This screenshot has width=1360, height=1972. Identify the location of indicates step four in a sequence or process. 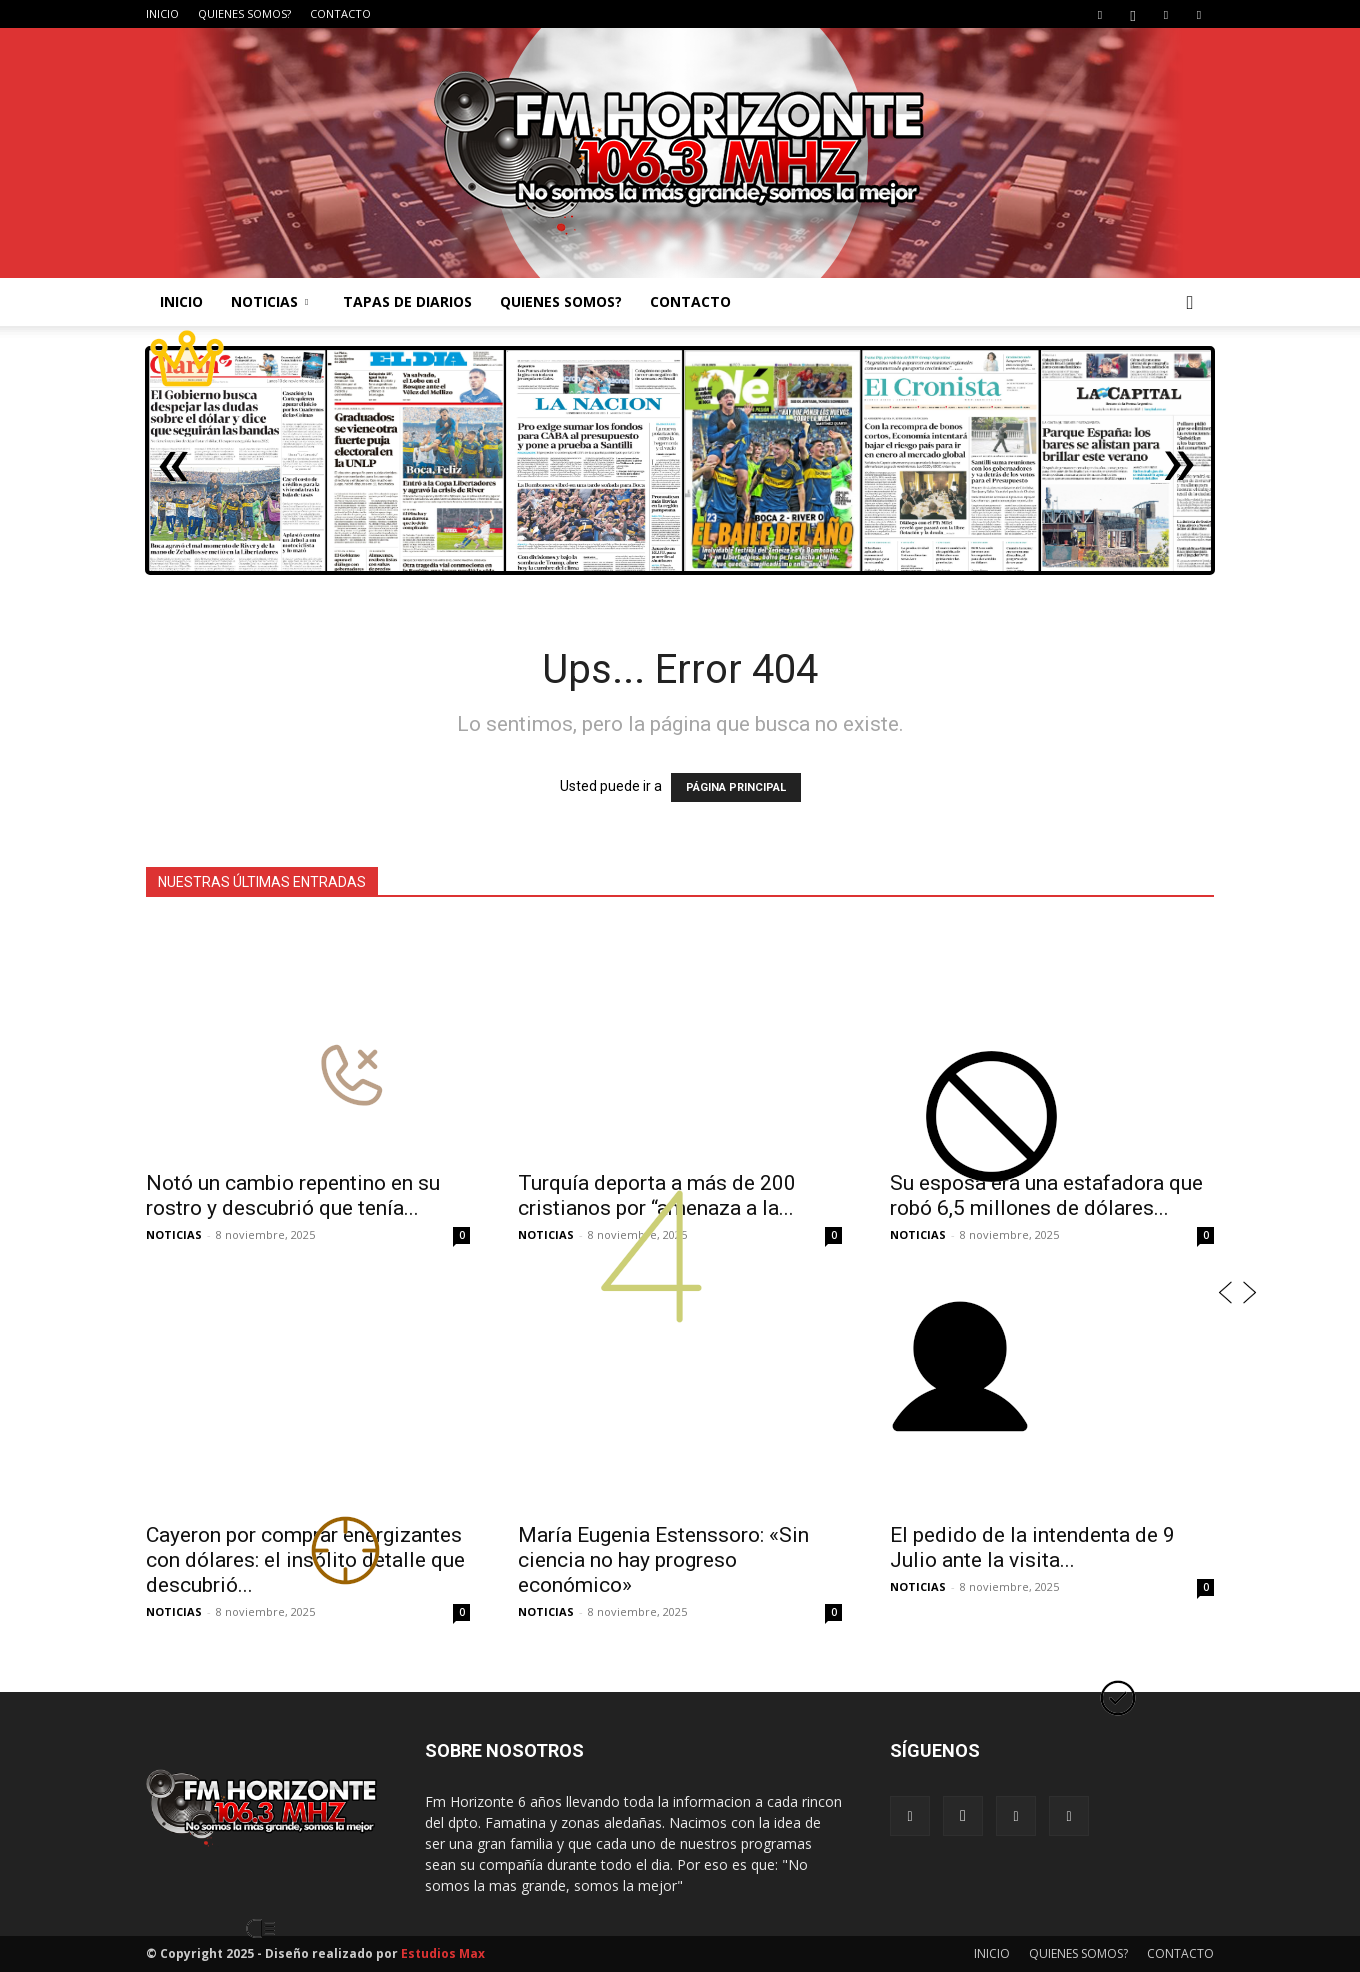
(654, 1256).